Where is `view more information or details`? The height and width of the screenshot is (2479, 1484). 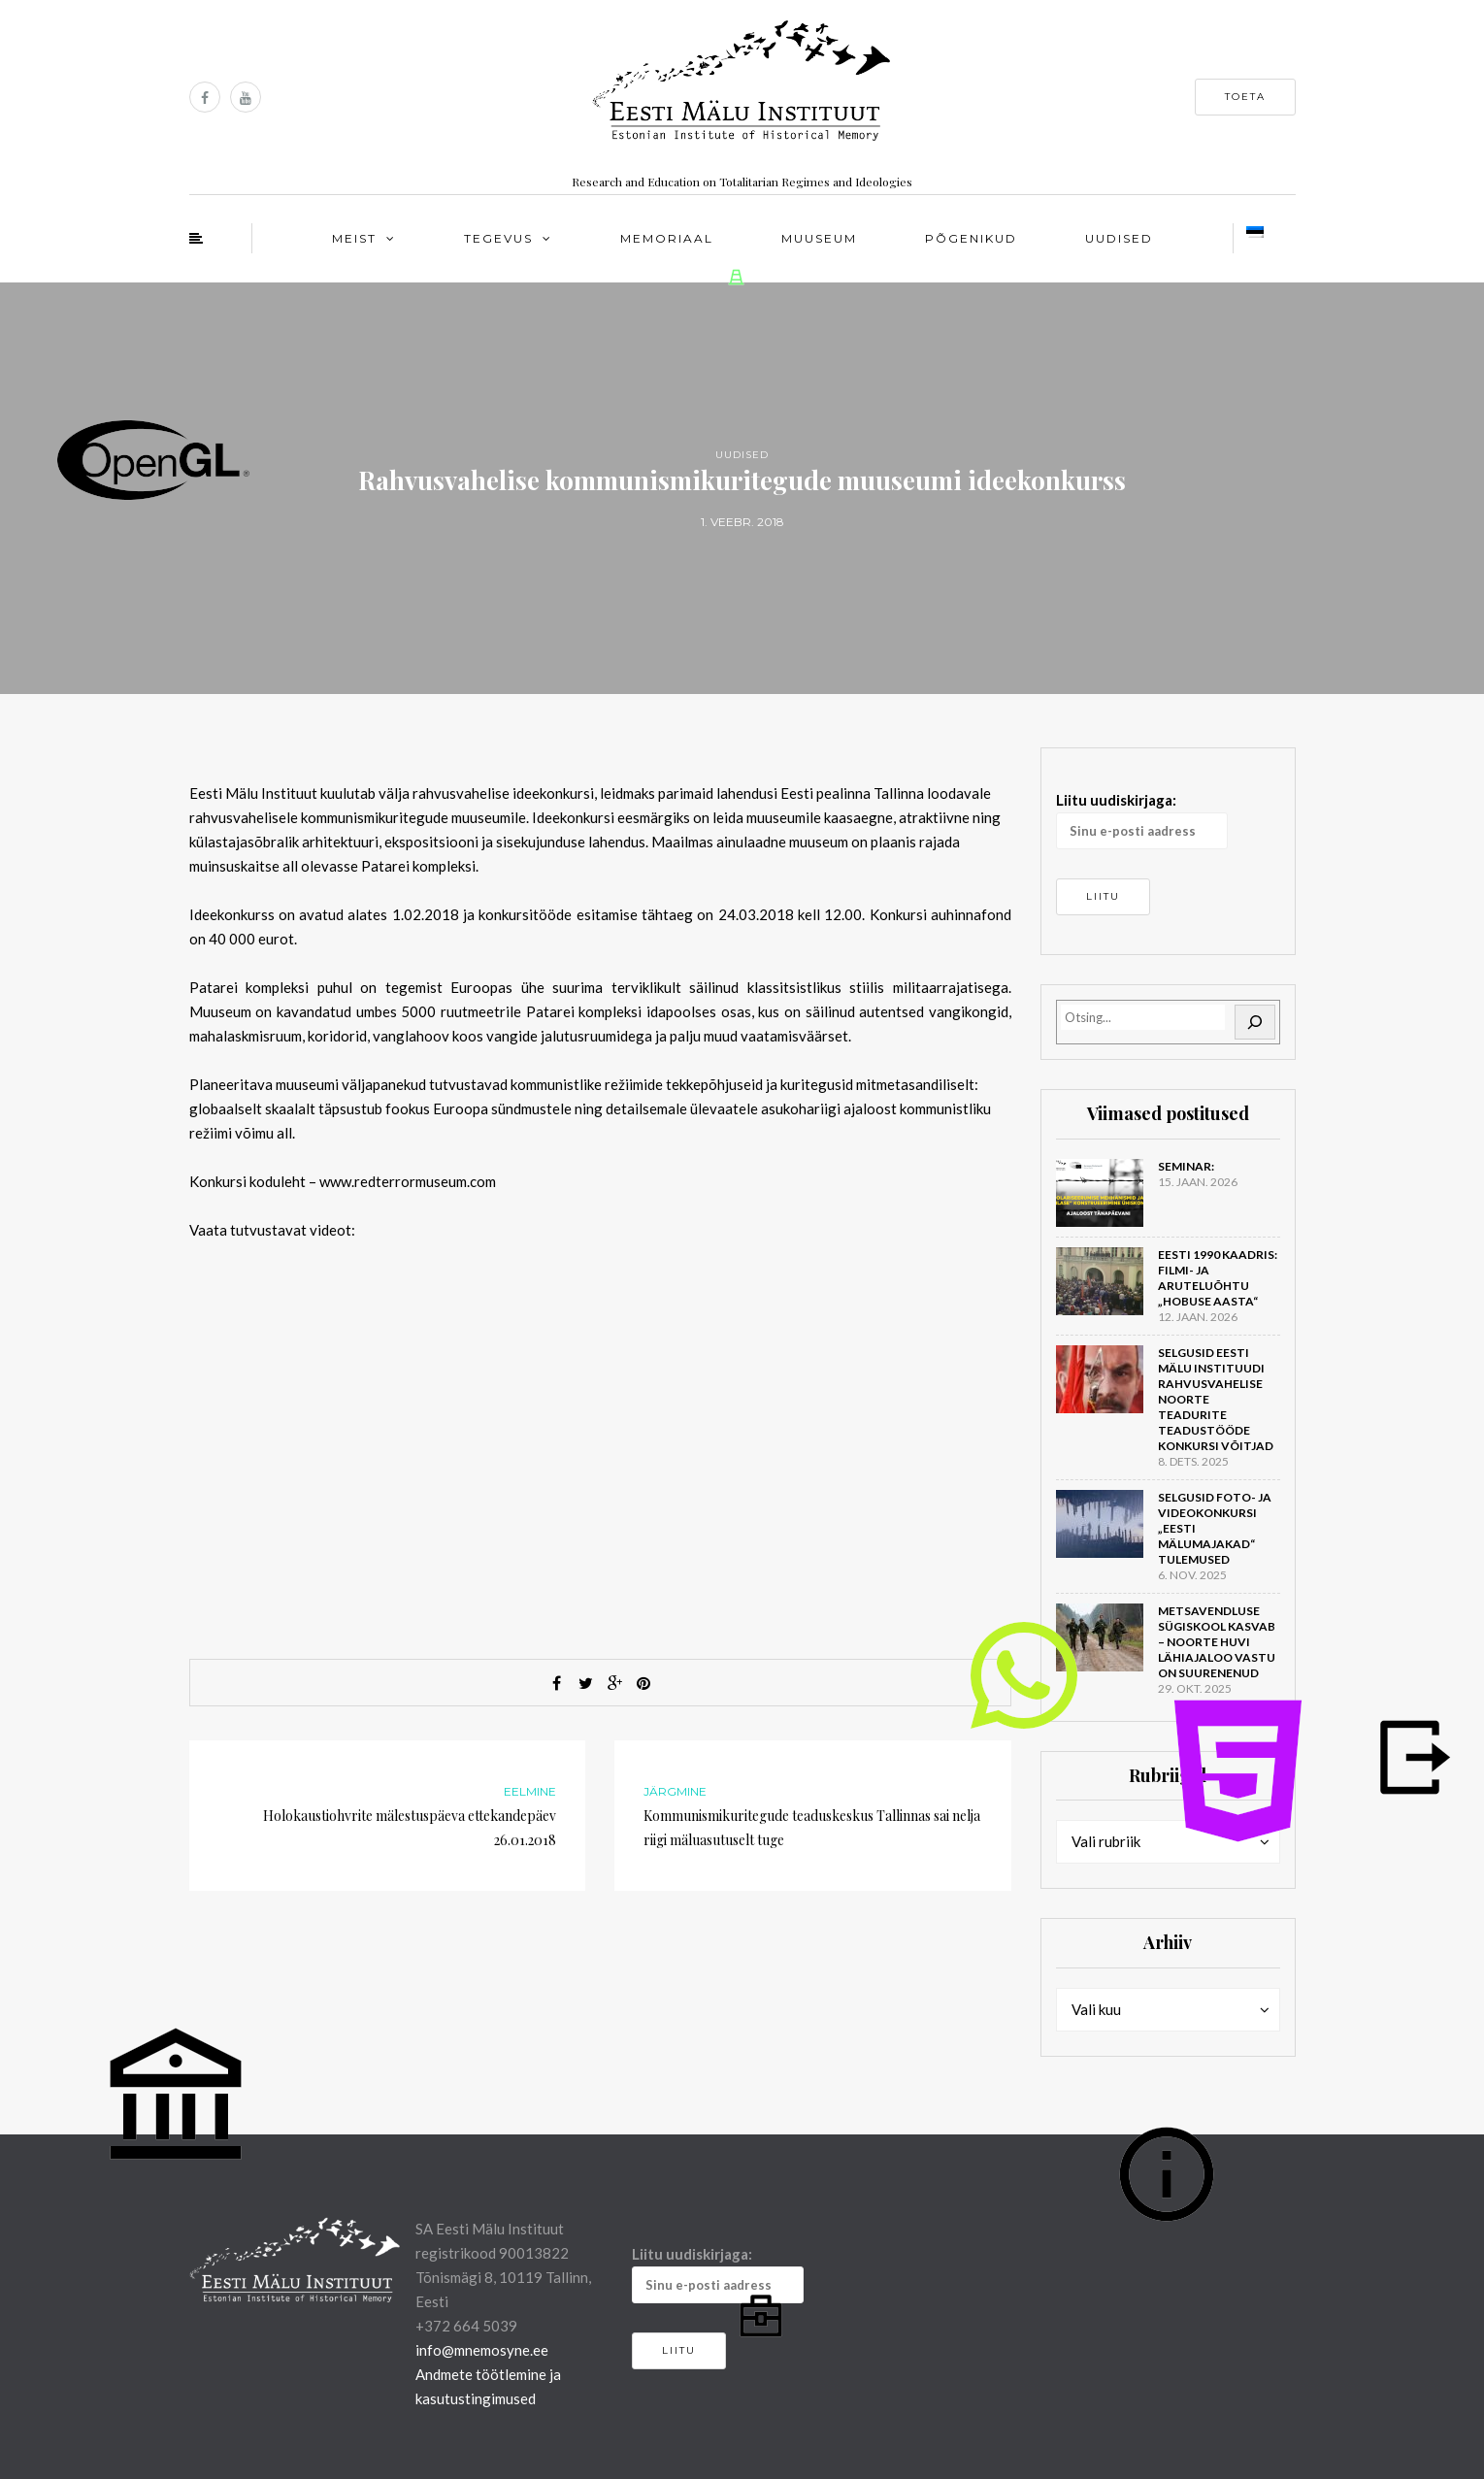 view more information or details is located at coordinates (1167, 2174).